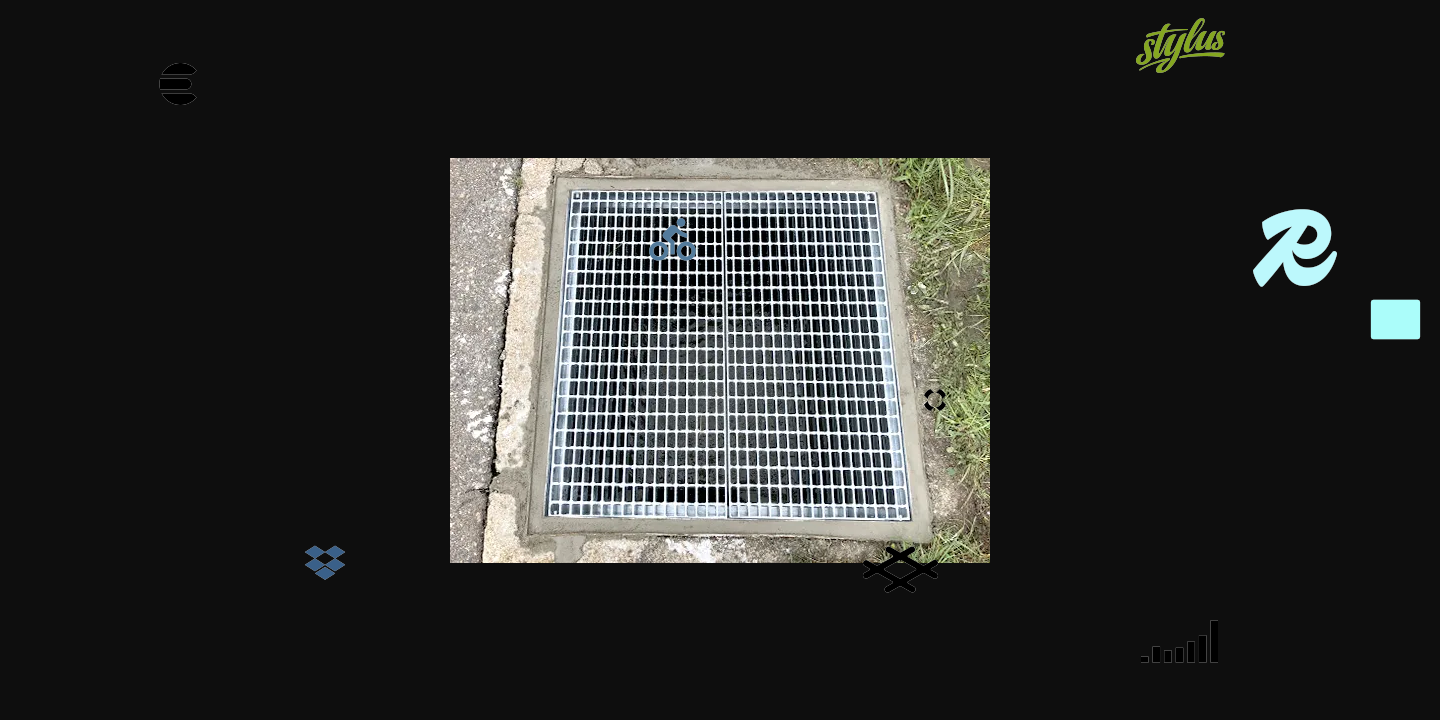 Image resolution: width=1440 pixels, height=720 pixels. Describe the element at coordinates (1180, 45) in the screenshot. I see `stylus CSS preprocessor logo` at that location.